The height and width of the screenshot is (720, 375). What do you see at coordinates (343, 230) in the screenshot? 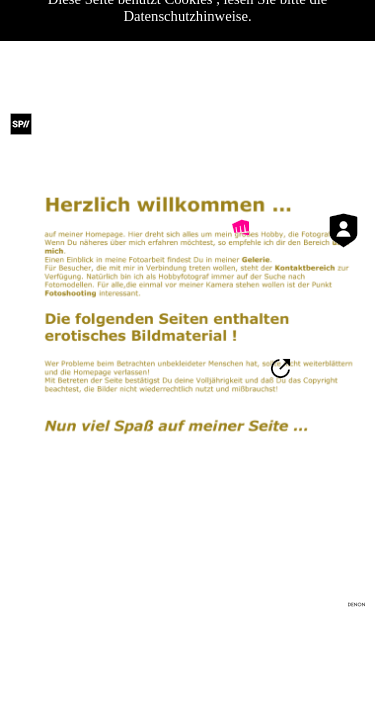
I see `access user privacy or security settings` at bounding box center [343, 230].